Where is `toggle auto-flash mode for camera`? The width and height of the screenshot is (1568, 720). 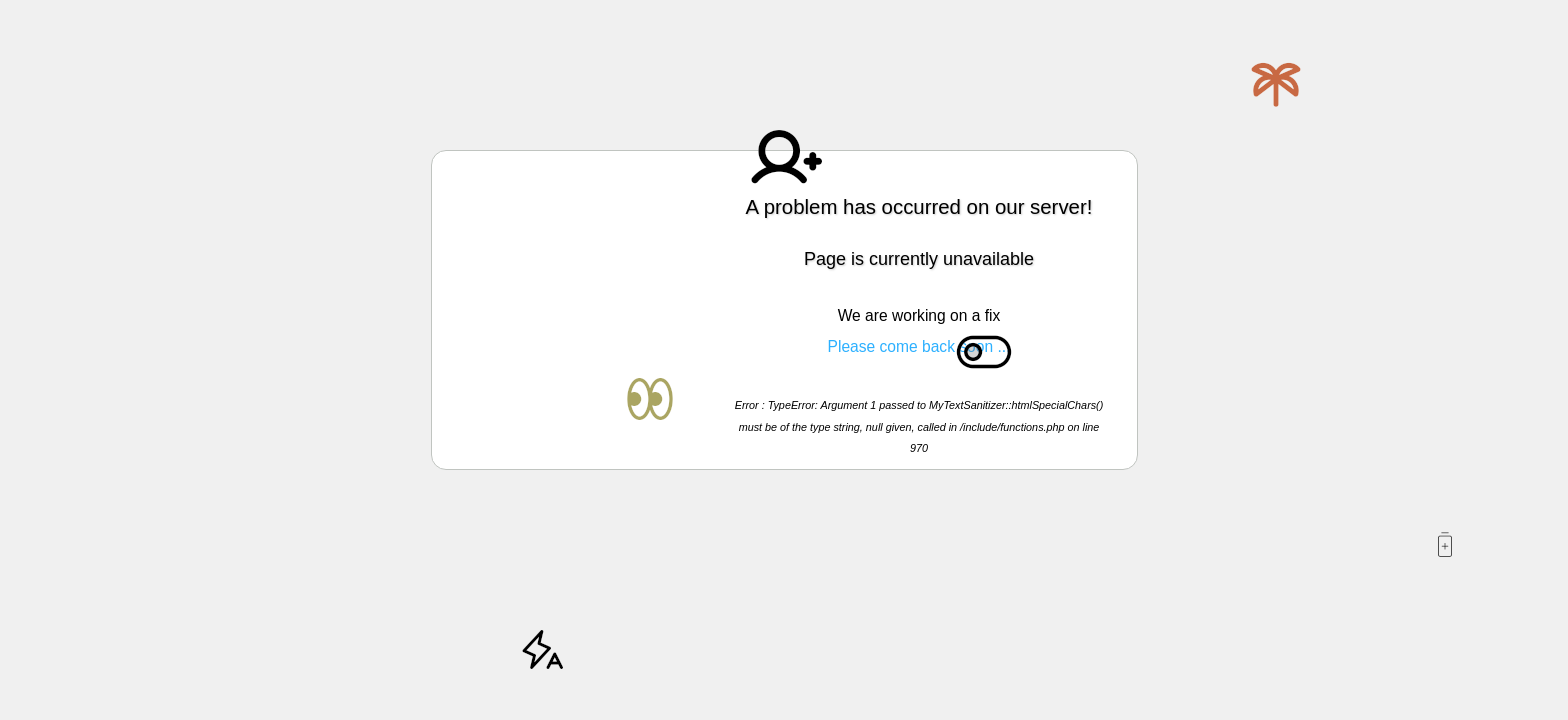 toggle auto-flash mode for camera is located at coordinates (542, 651).